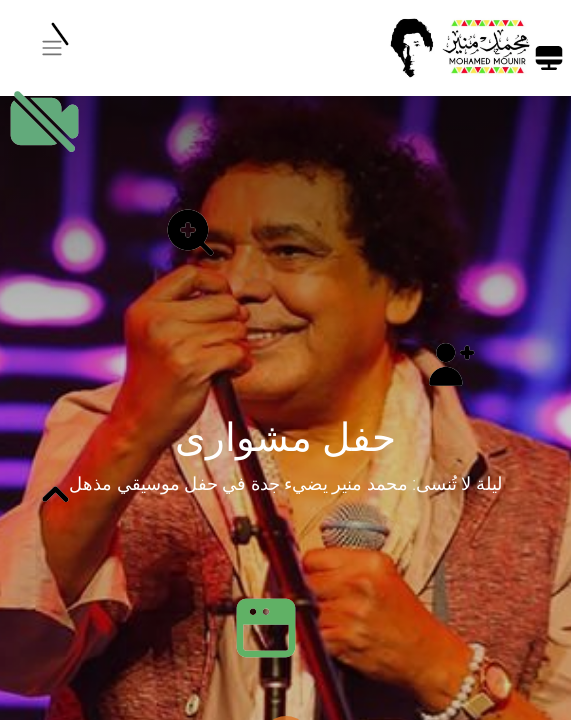 This screenshot has height=720, width=571. I want to click on add a new contact, so click(450, 364).